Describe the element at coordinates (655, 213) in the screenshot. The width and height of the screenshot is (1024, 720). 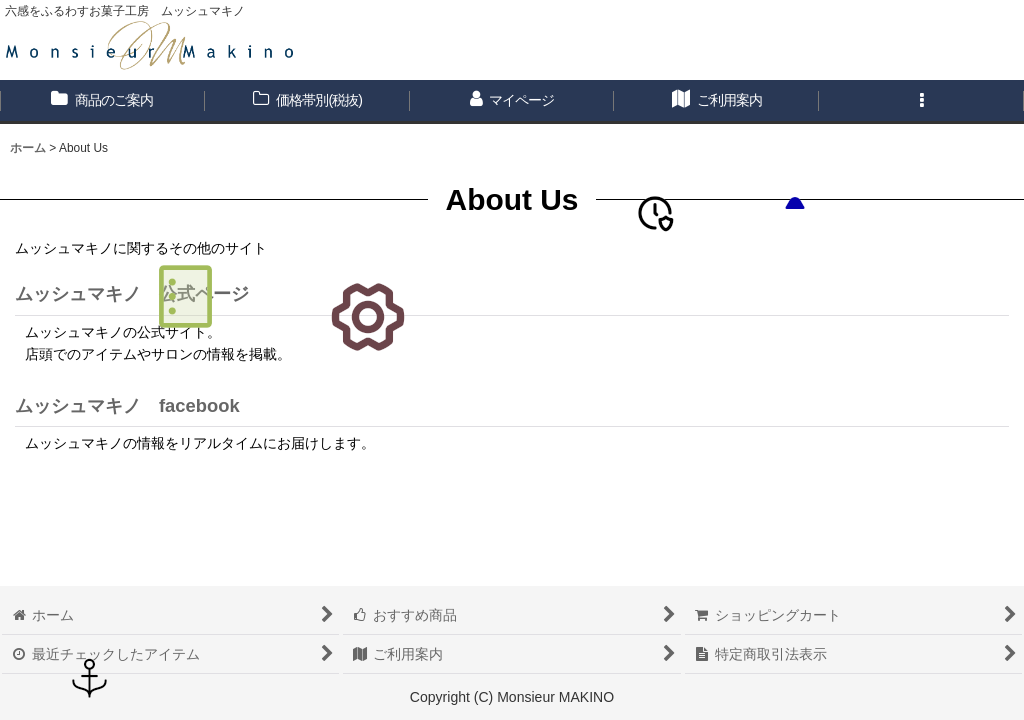
I see `view protected or secure time settings` at that location.